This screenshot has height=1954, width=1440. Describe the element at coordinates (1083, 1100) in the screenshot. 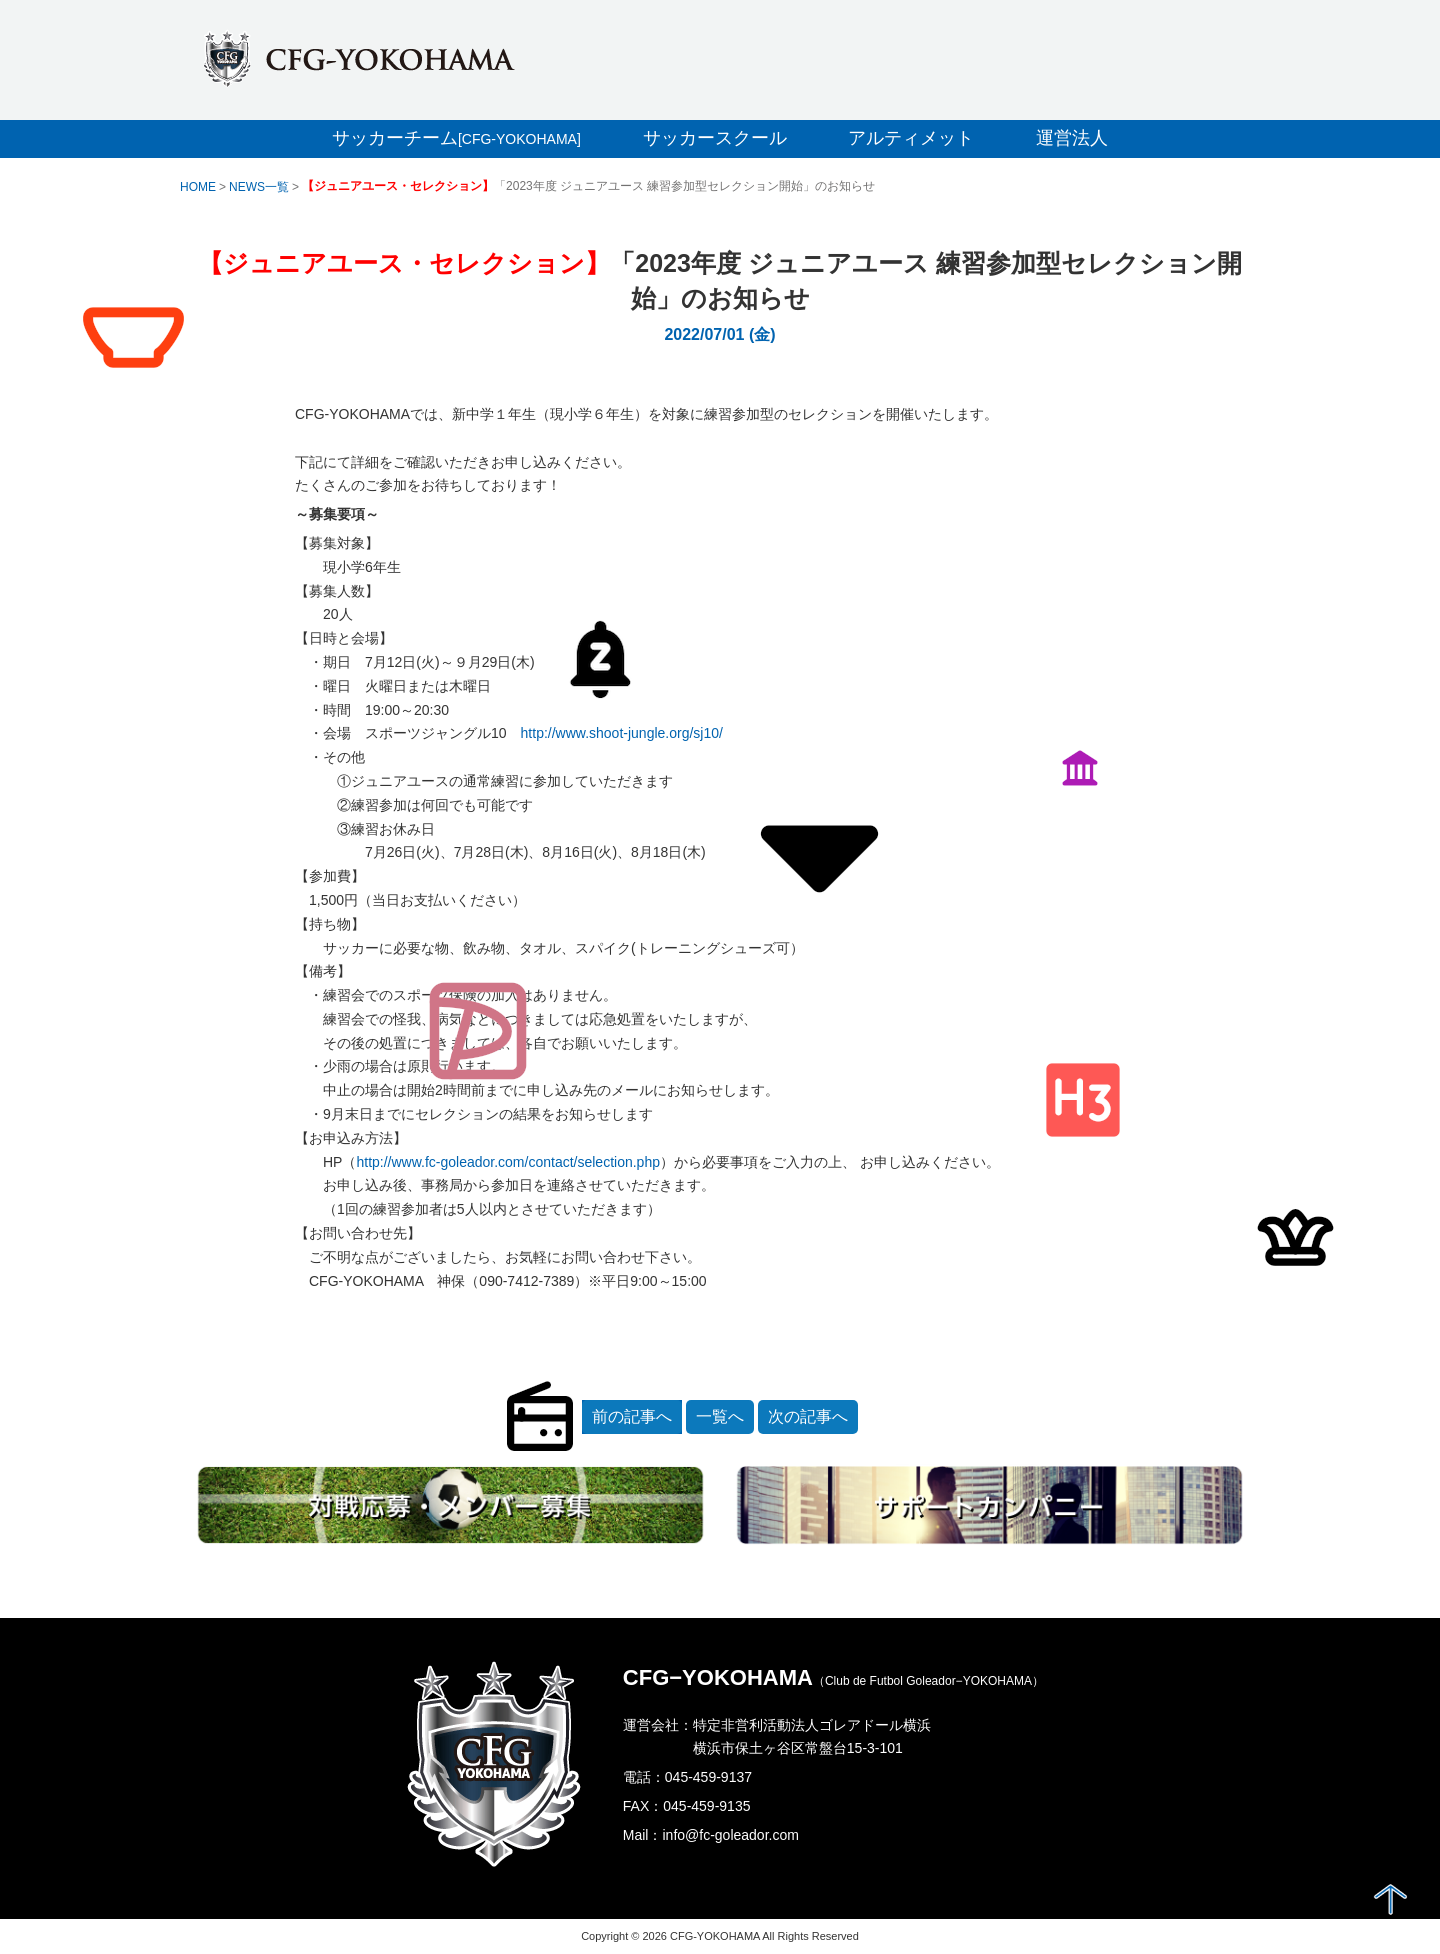

I see `format text as heading level 3` at that location.